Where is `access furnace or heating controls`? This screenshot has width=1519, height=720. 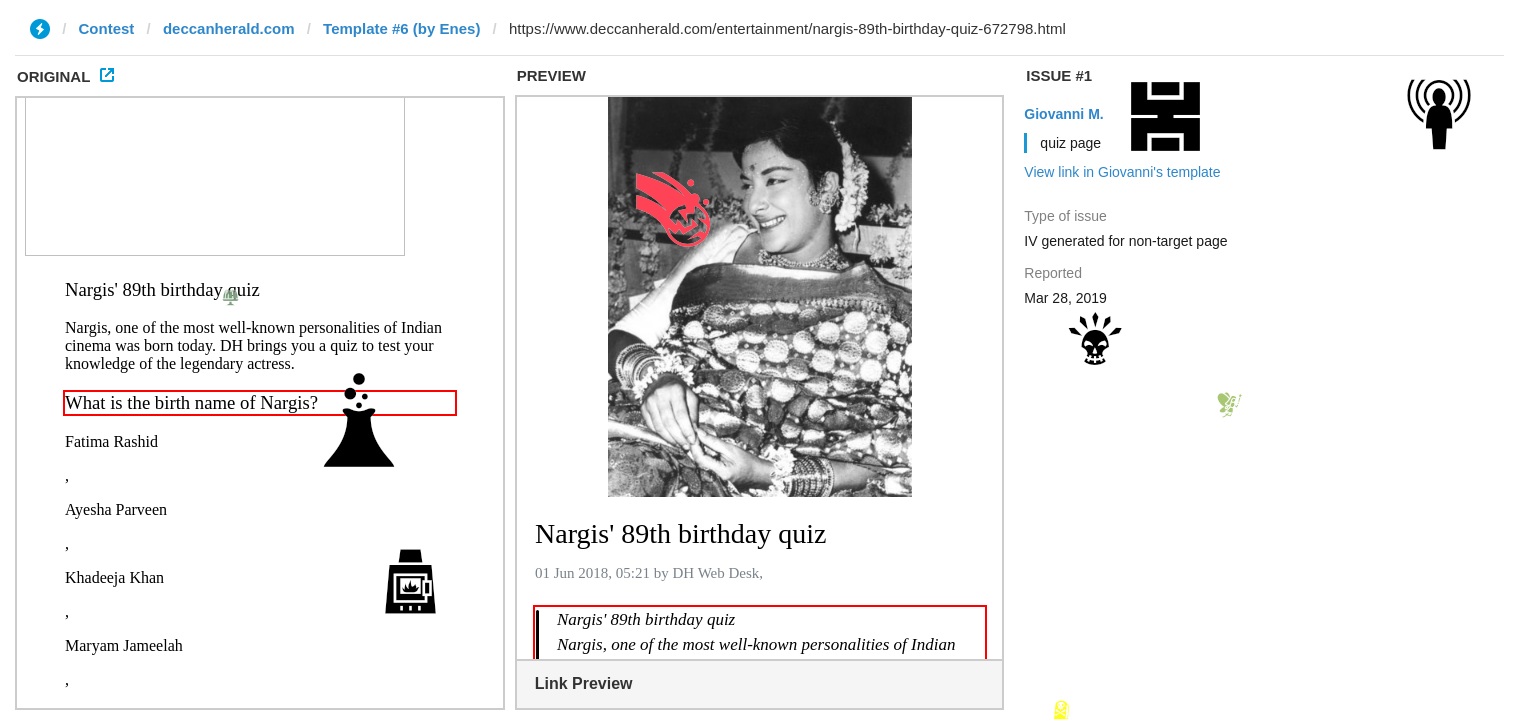
access furnace or heating controls is located at coordinates (410, 581).